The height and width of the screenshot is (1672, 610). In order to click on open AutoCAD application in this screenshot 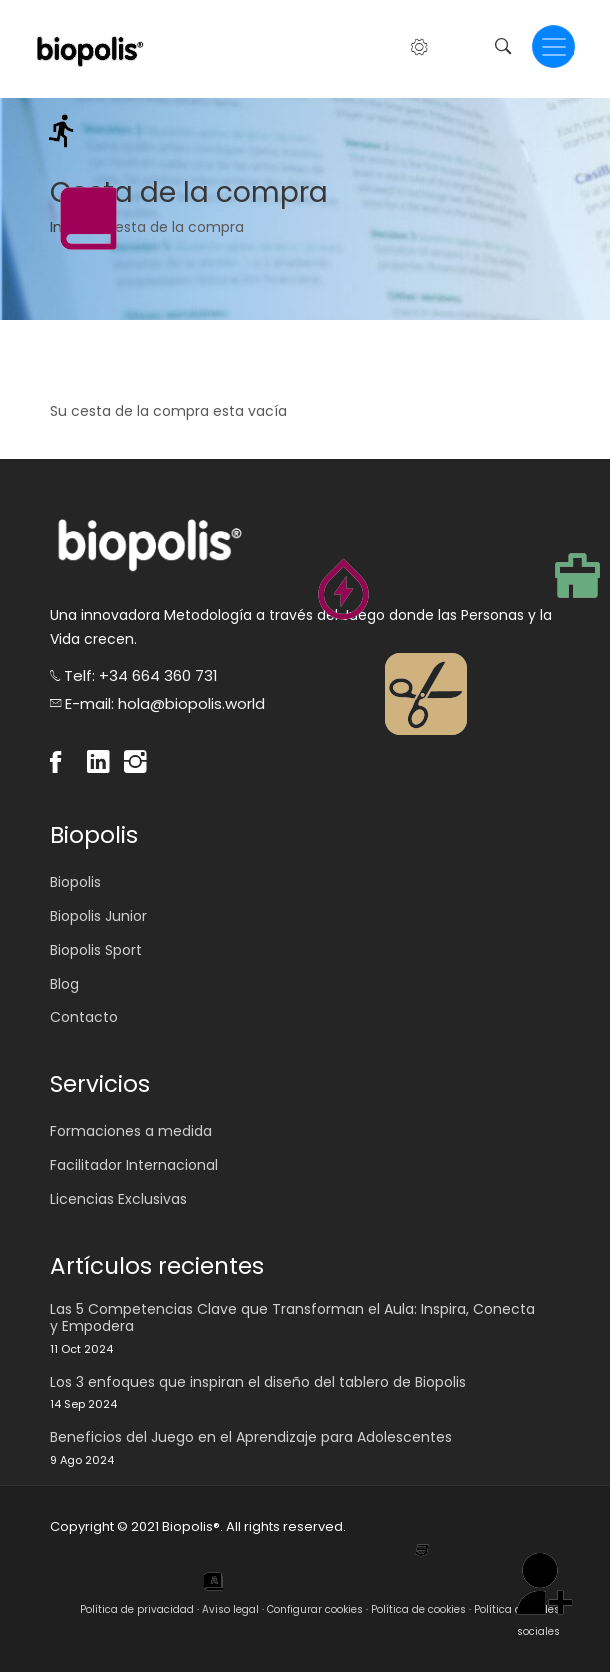, I will do `click(213, 1581)`.